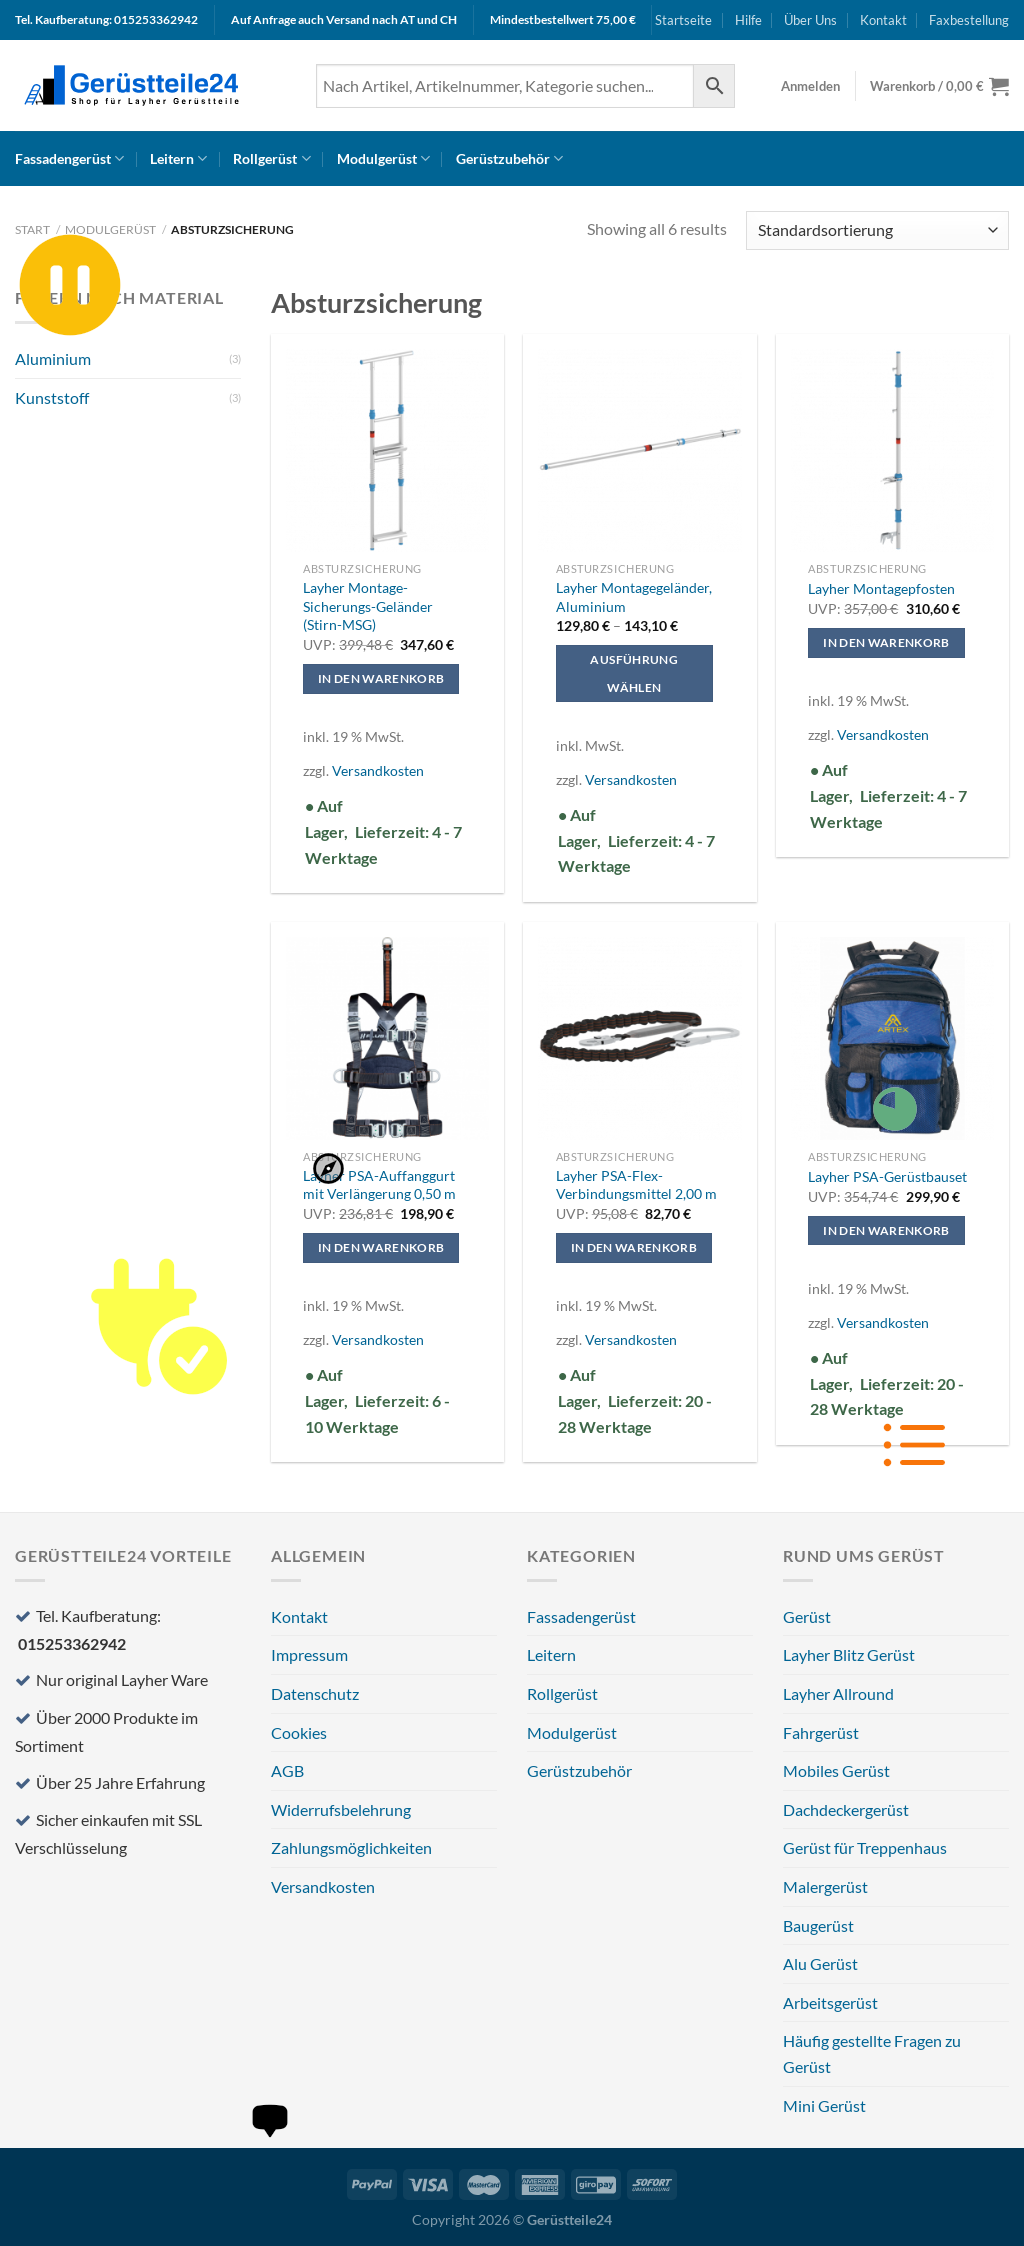 This screenshot has width=1024, height=2246. Describe the element at coordinates (151, 1326) in the screenshot. I see `indicates successful connection or power status` at that location.